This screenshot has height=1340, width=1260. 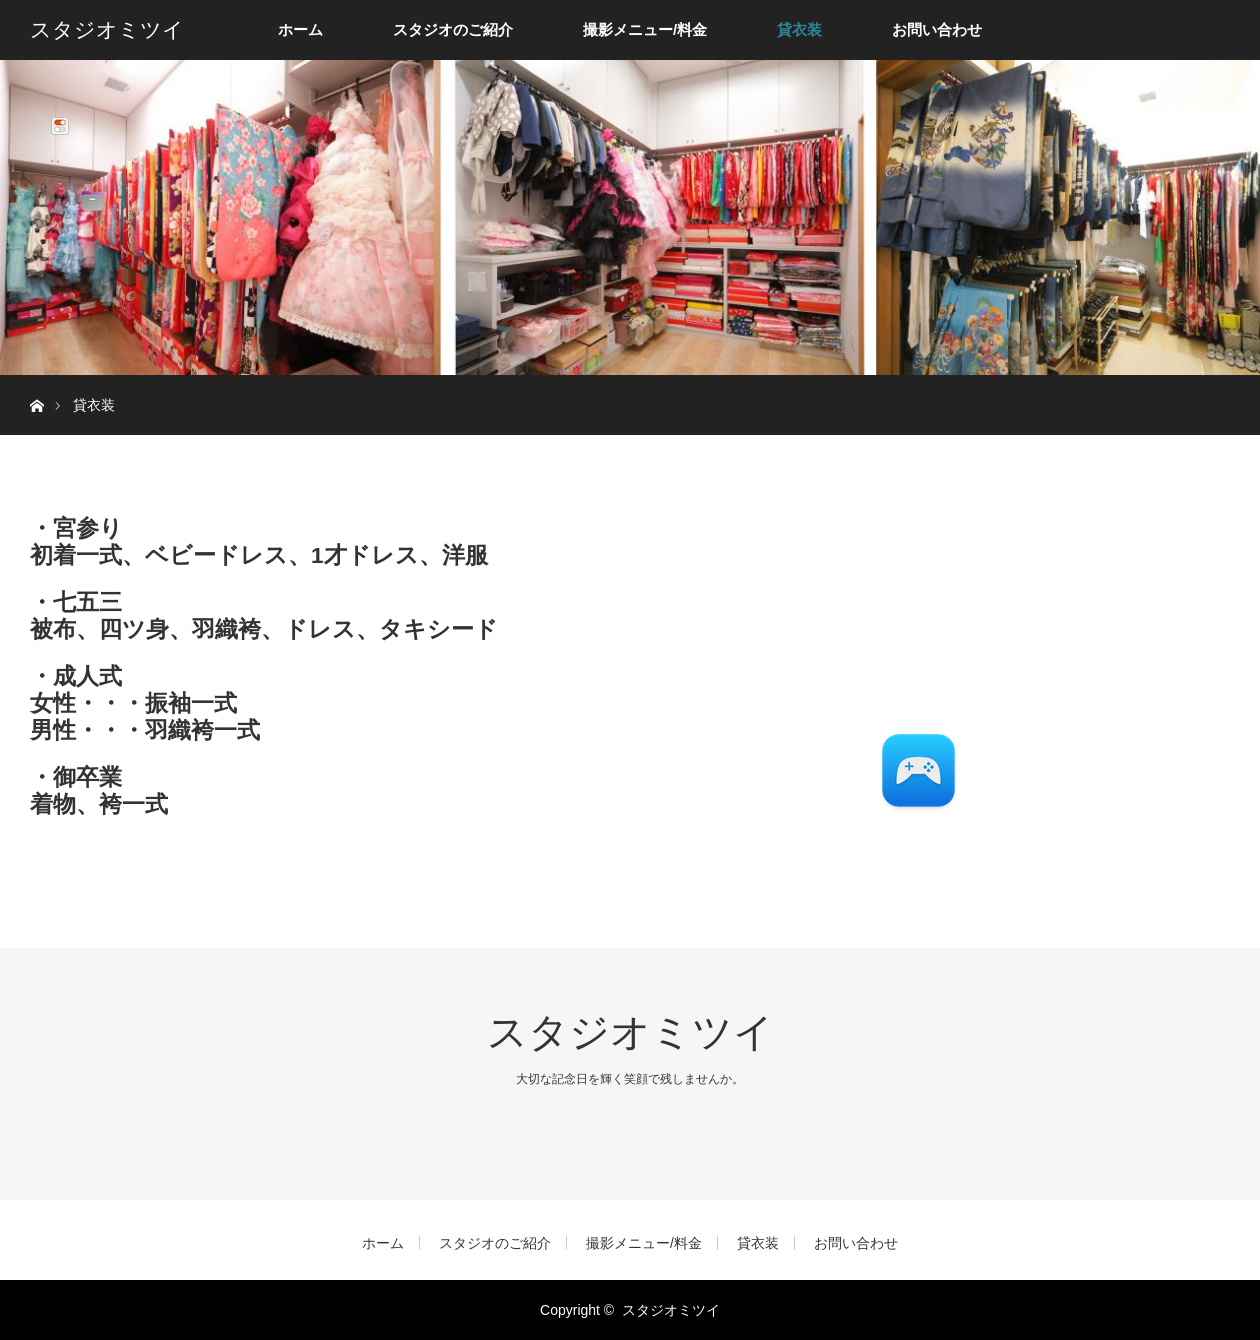 I want to click on open the file manager application, so click(x=92, y=200).